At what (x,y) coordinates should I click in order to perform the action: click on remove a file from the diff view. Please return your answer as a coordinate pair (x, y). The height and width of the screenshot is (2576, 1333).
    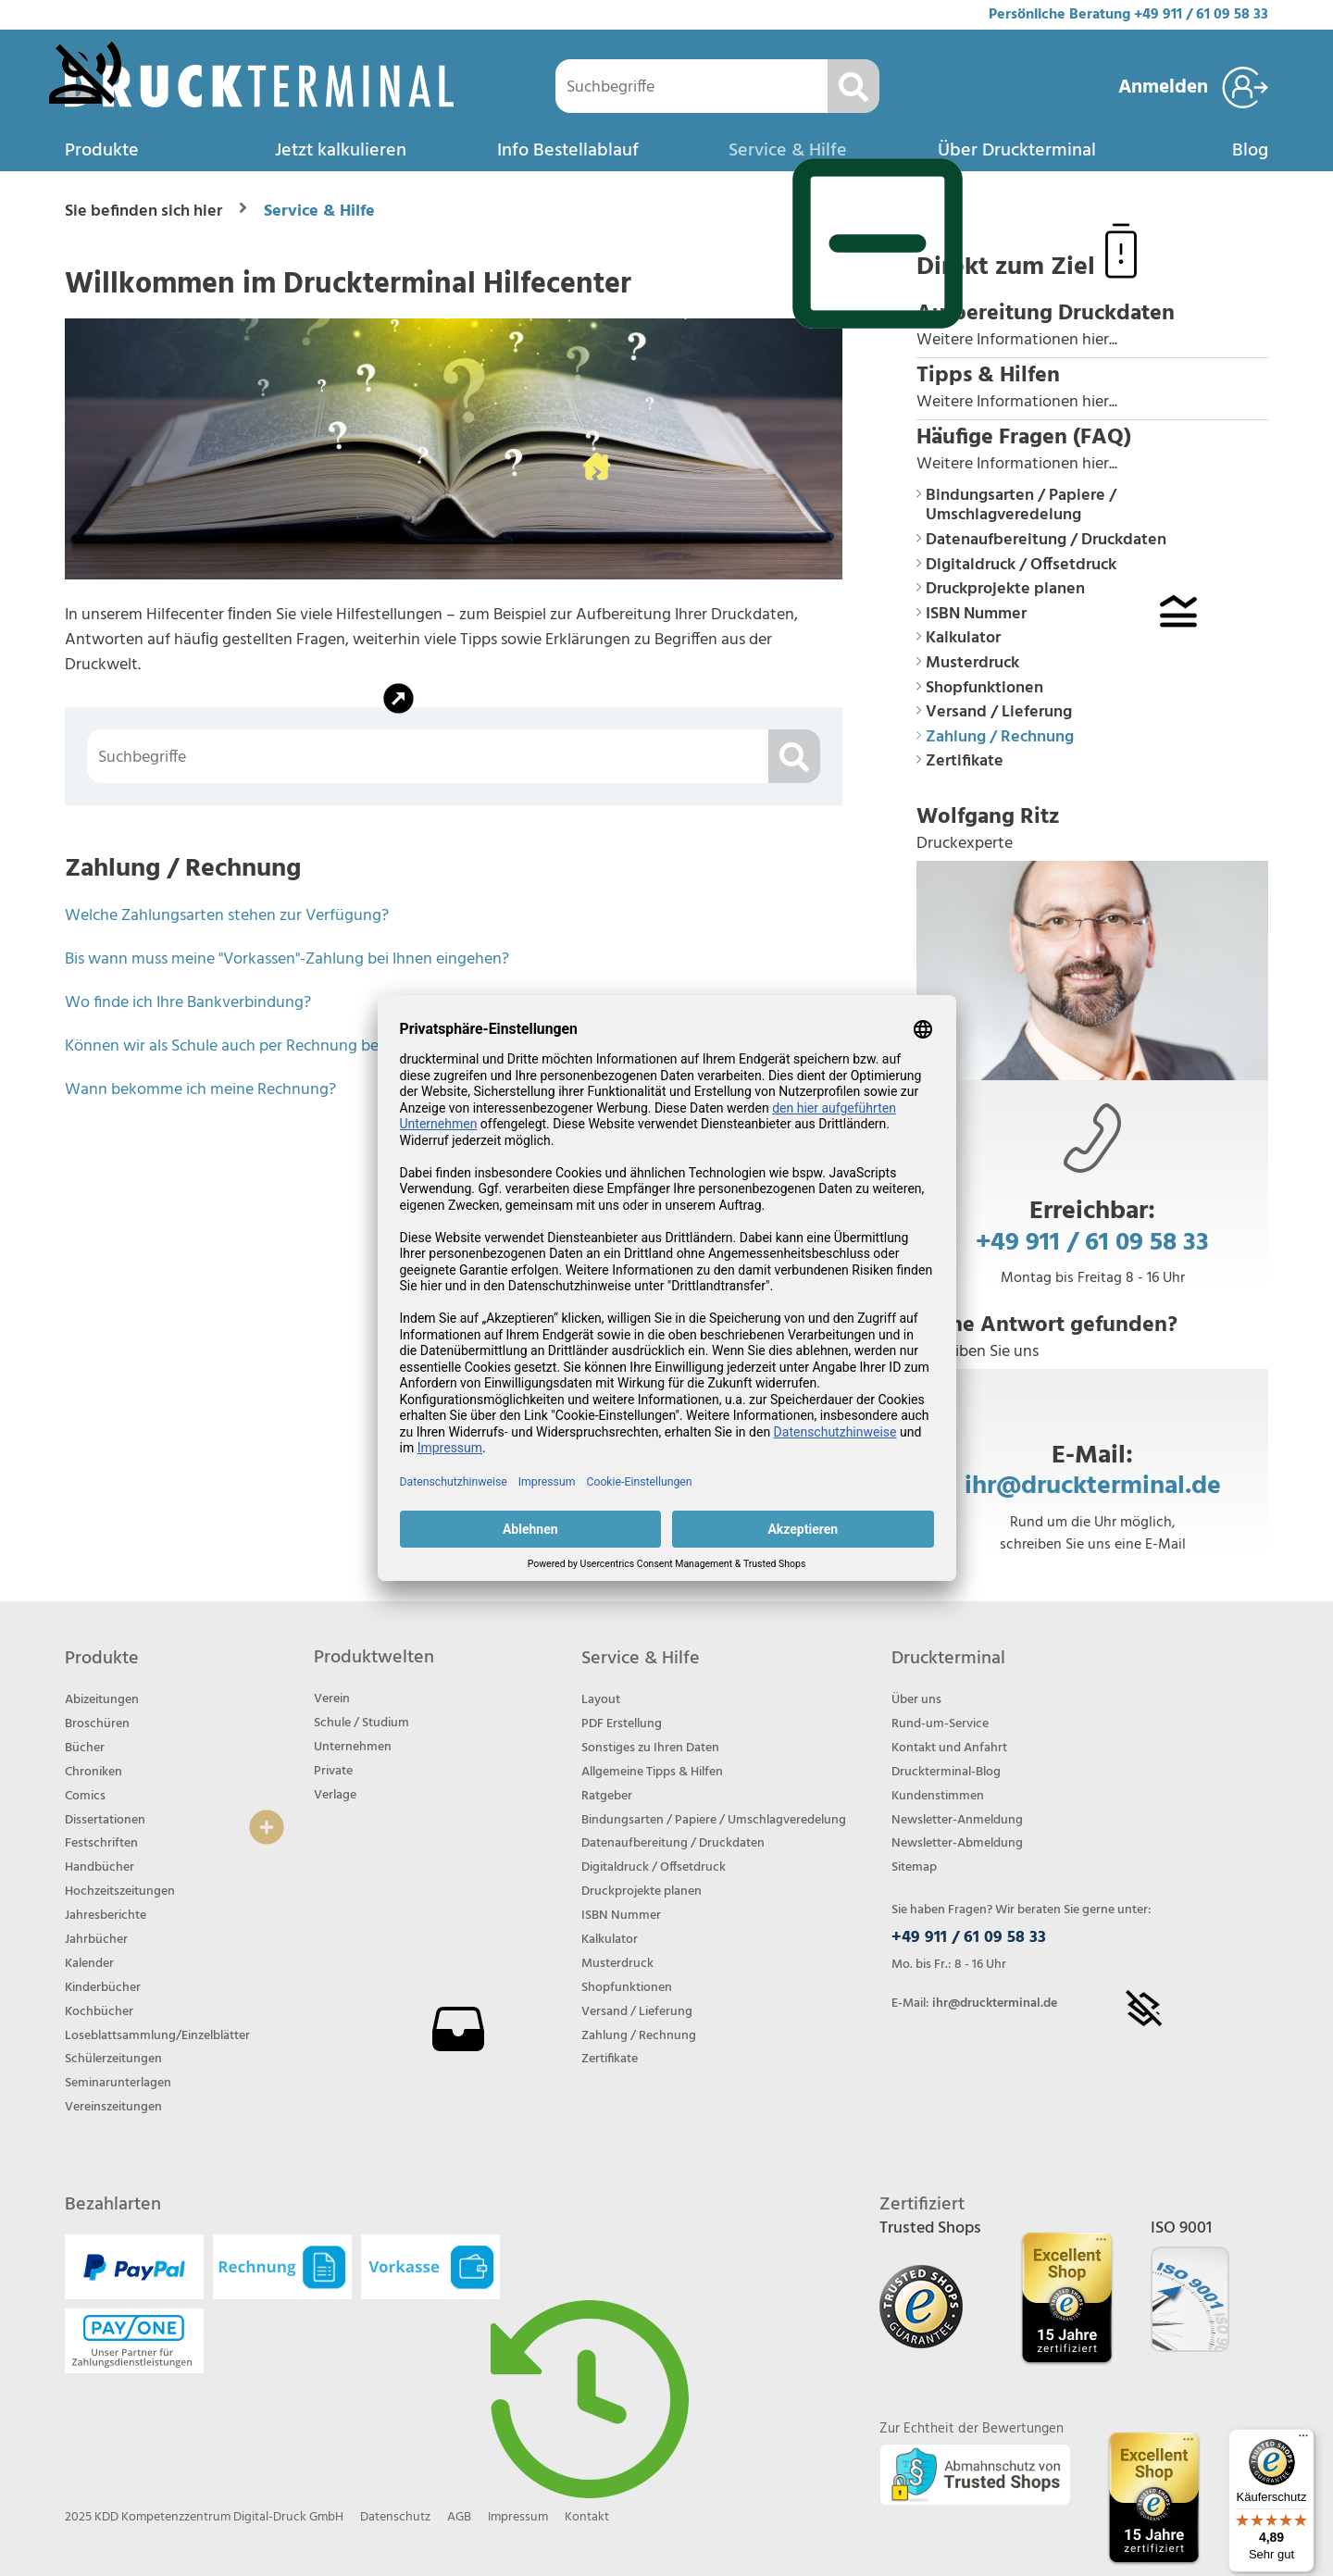
    Looking at the image, I should click on (878, 243).